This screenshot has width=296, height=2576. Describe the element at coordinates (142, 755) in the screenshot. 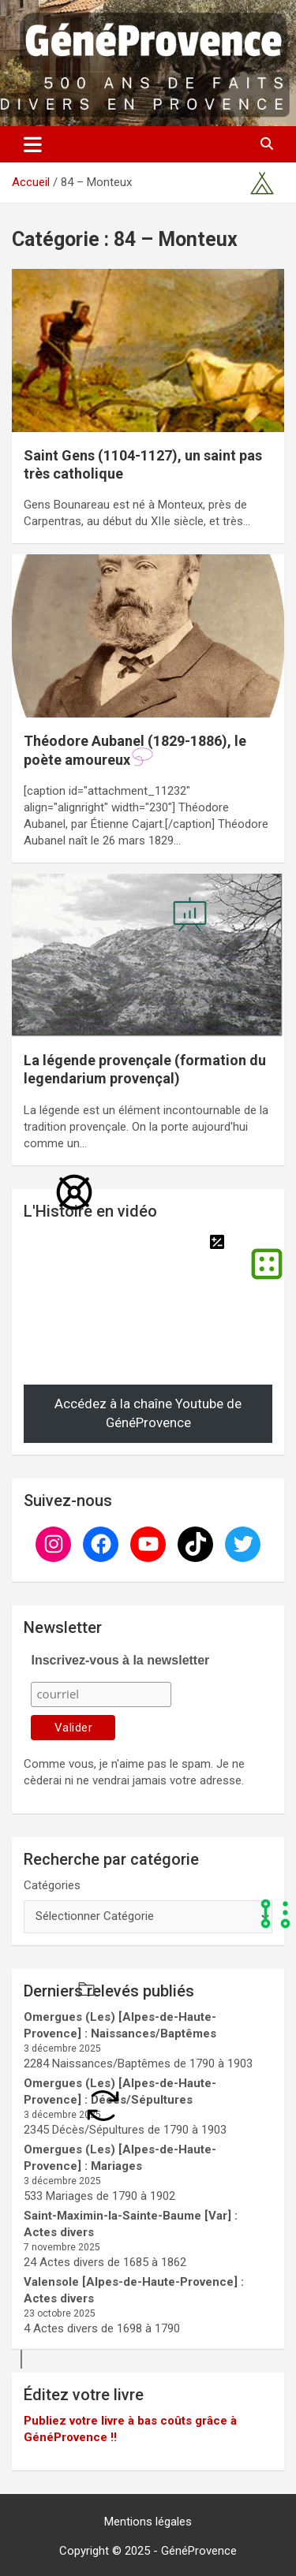

I see `freeform selection tool` at that location.